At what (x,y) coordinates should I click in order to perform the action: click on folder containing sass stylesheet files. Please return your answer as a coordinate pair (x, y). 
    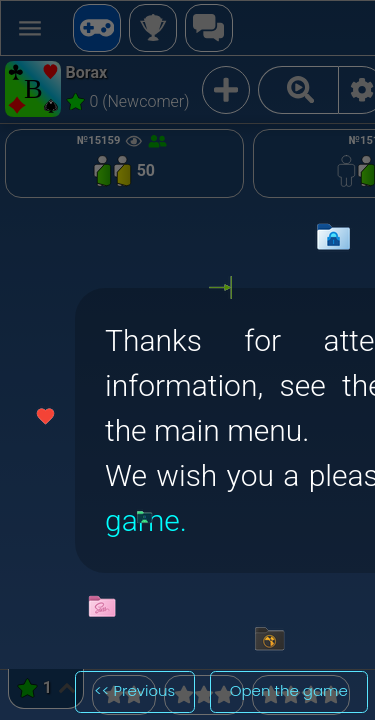
    Looking at the image, I should click on (102, 607).